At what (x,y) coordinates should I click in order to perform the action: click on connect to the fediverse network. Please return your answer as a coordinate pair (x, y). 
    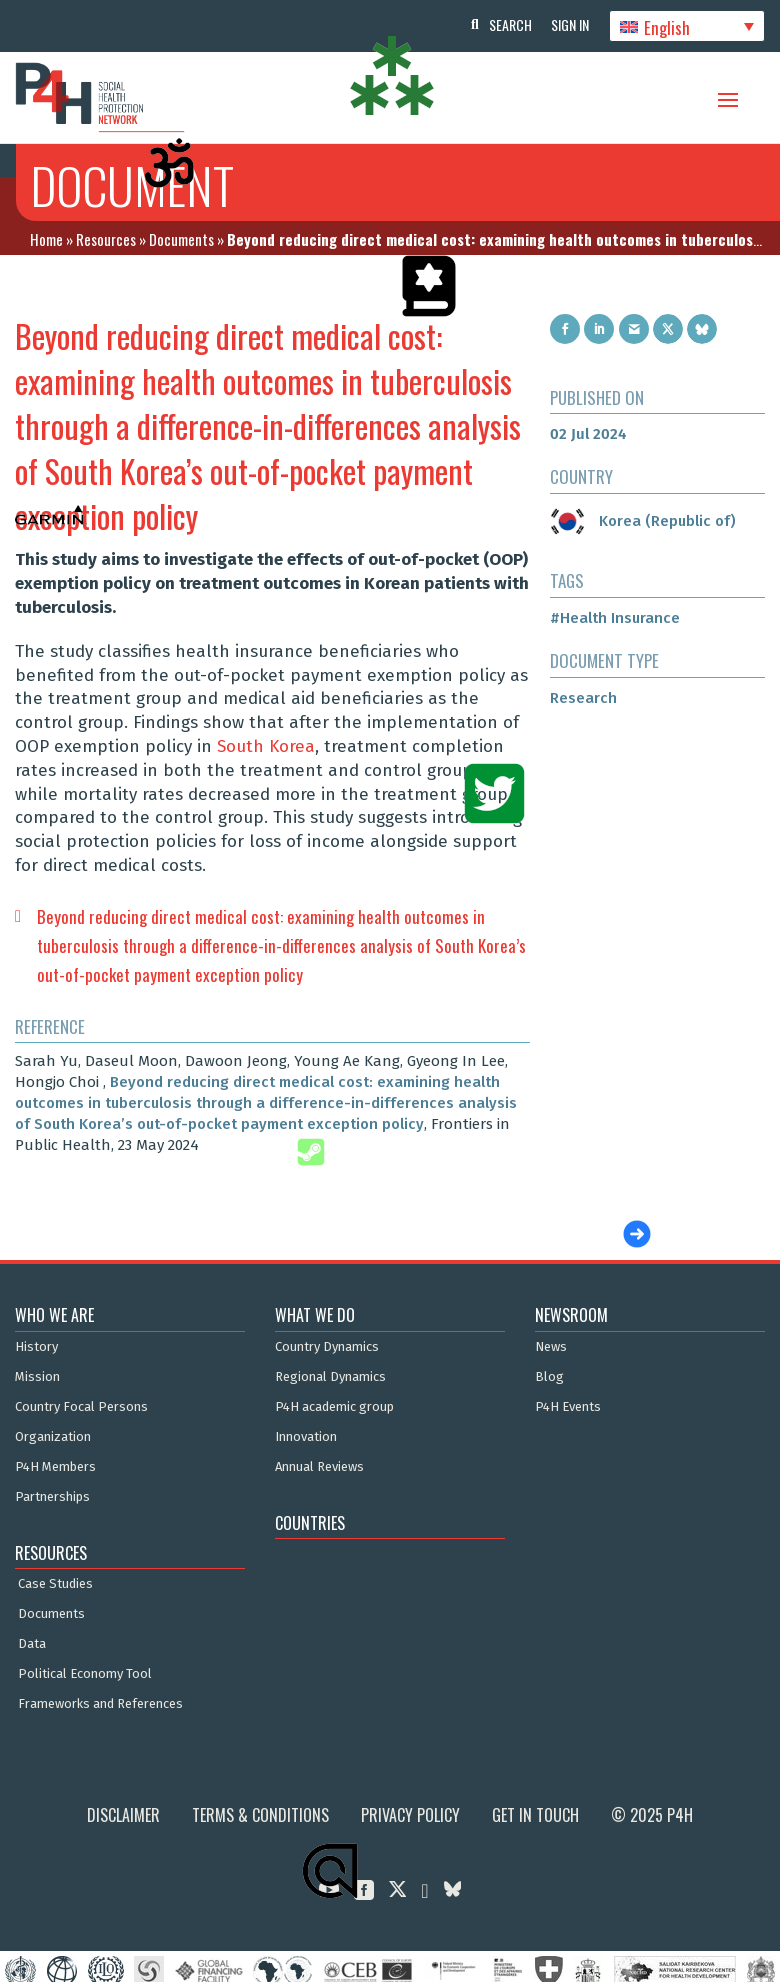
    Looking at the image, I should click on (392, 78).